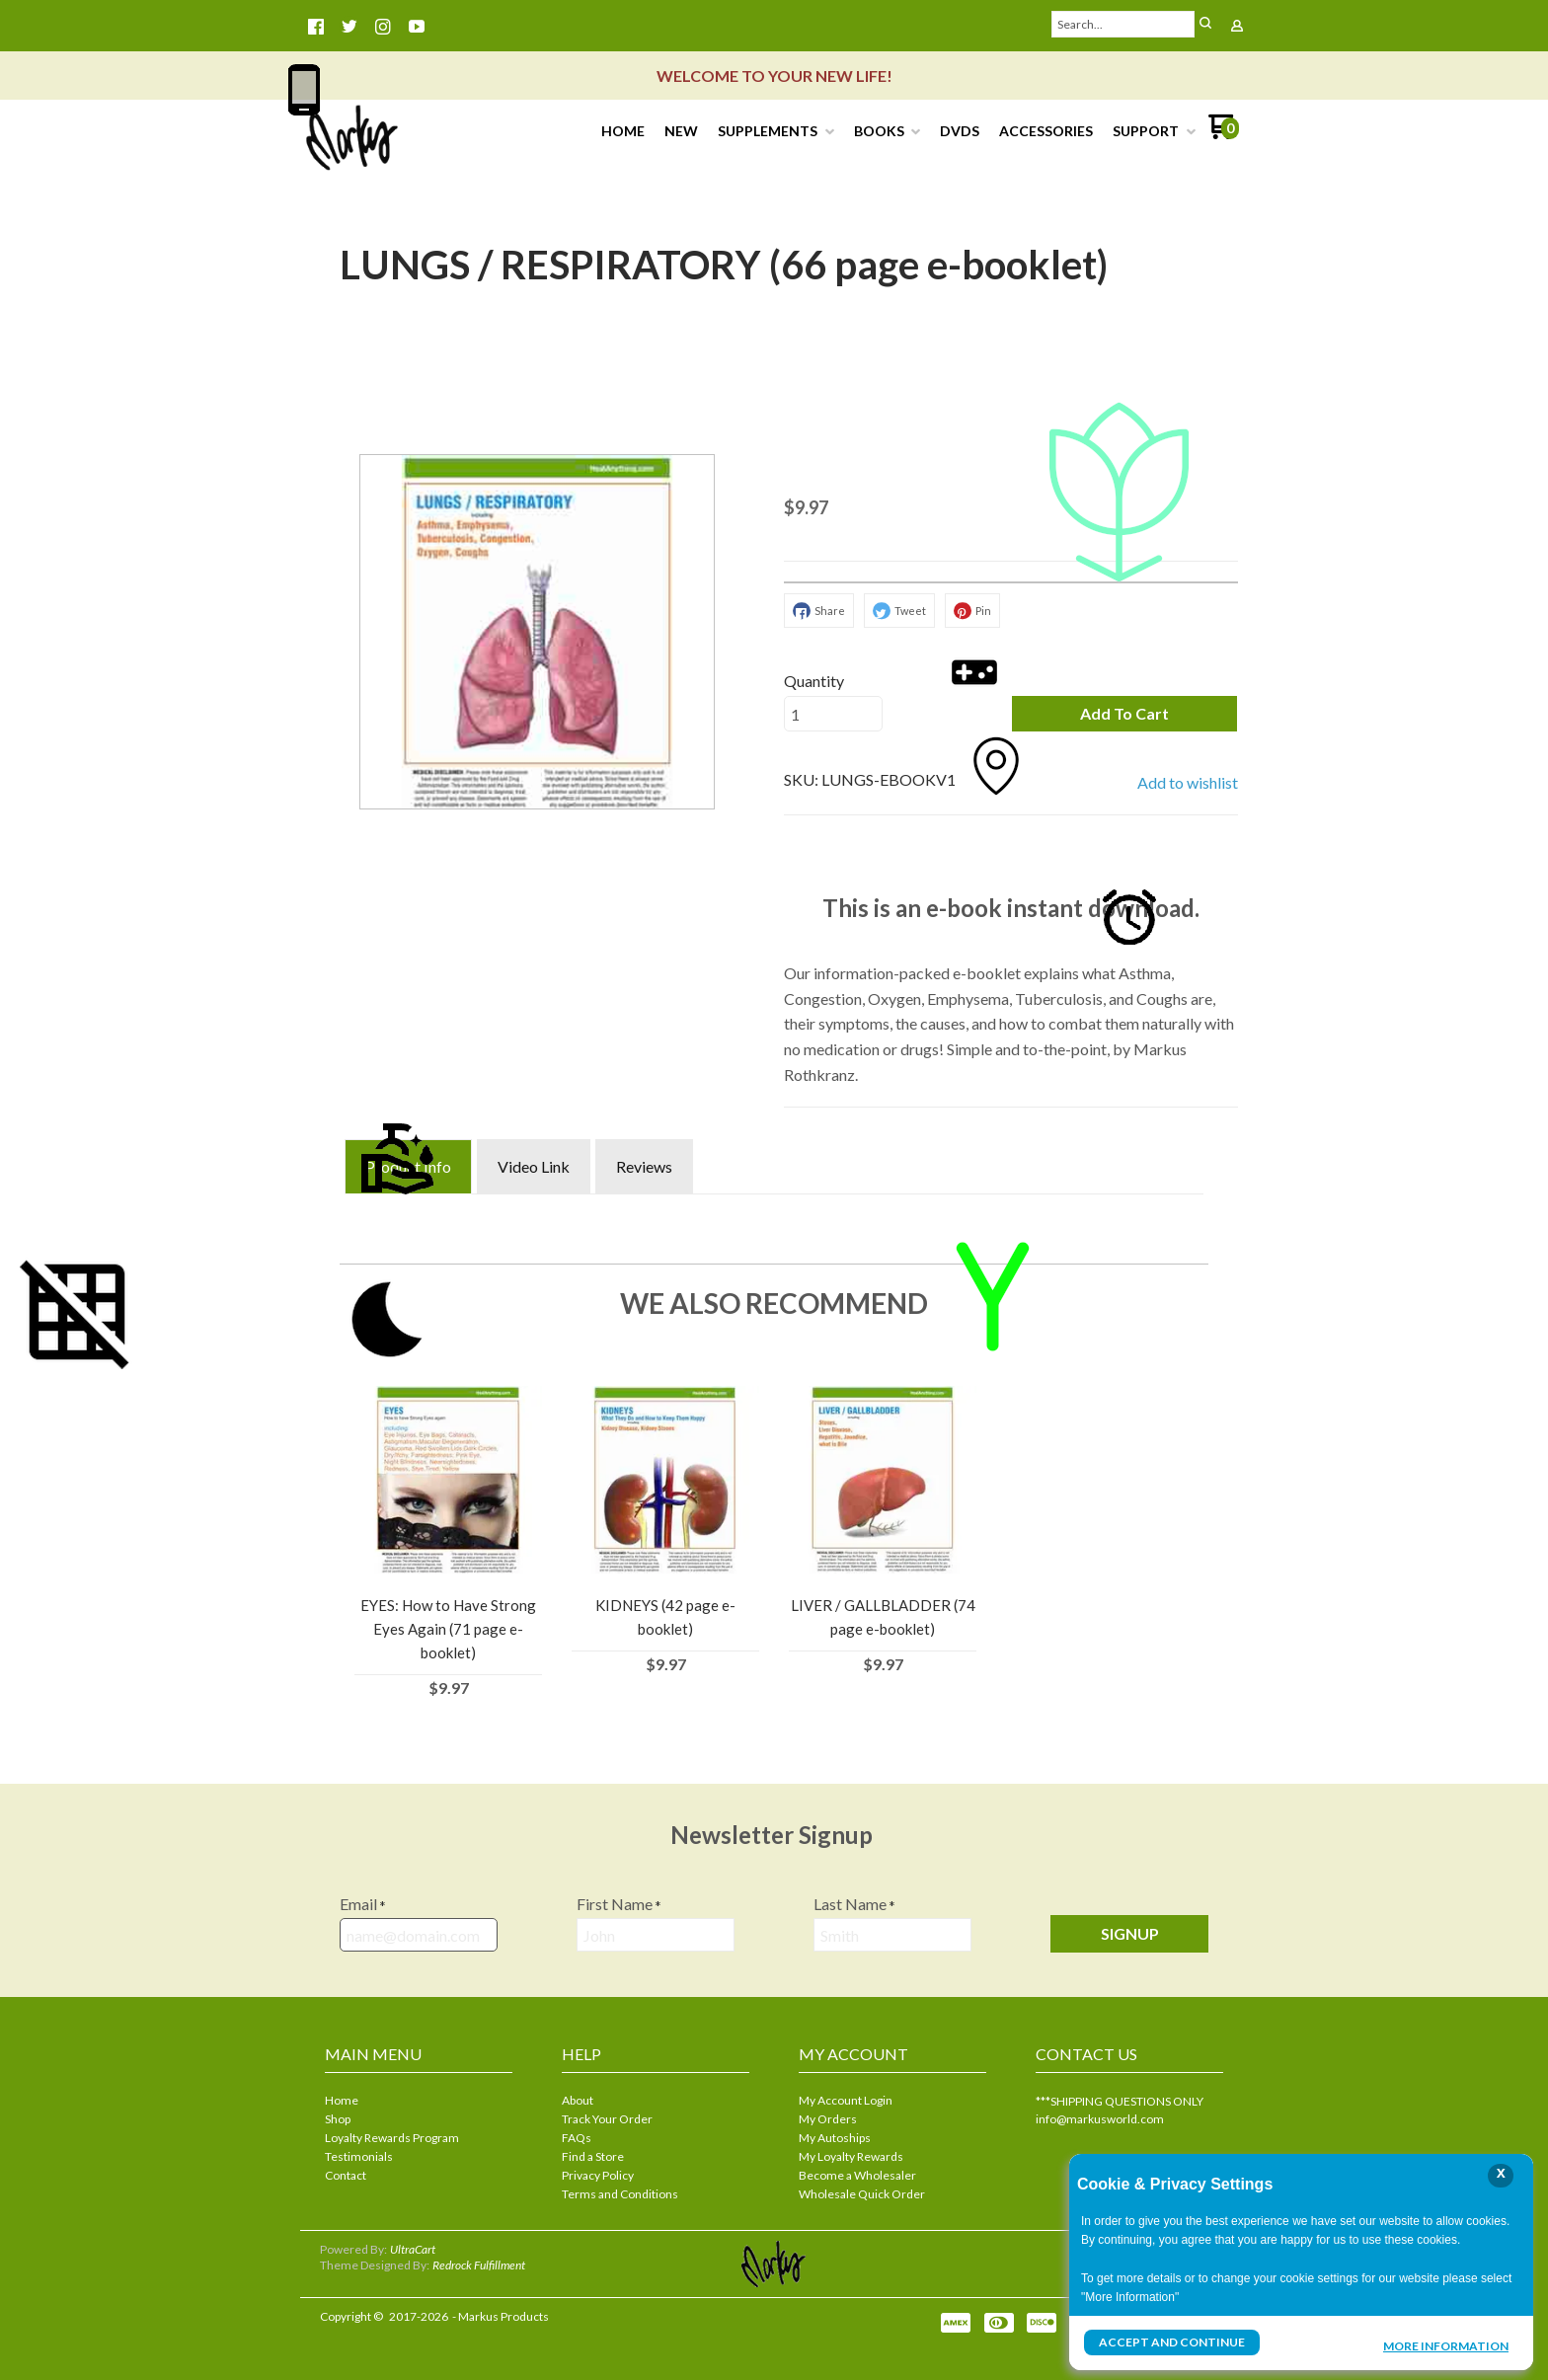 The width and height of the screenshot is (1548, 2380). Describe the element at coordinates (974, 672) in the screenshot. I see `access games or gaming features` at that location.